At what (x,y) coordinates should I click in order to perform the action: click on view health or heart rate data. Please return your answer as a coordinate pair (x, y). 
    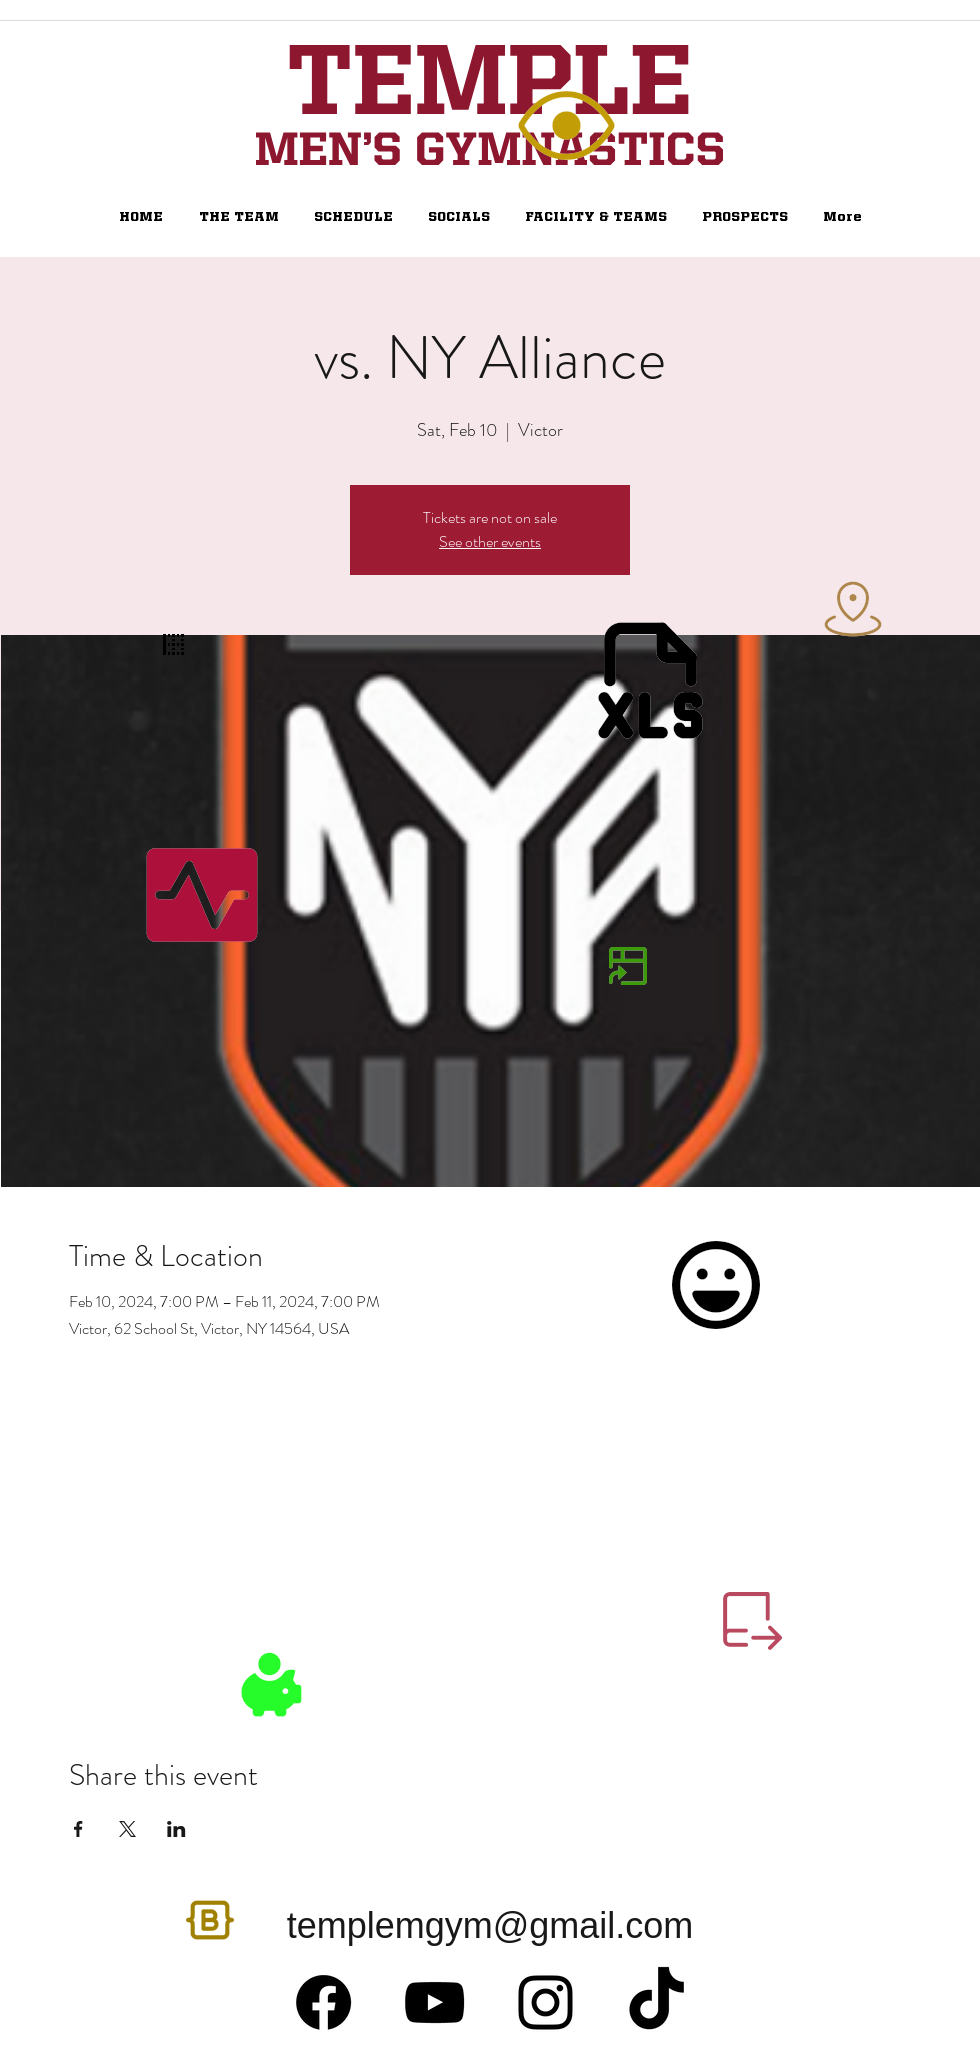
    Looking at the image, I should click on (202, 895).